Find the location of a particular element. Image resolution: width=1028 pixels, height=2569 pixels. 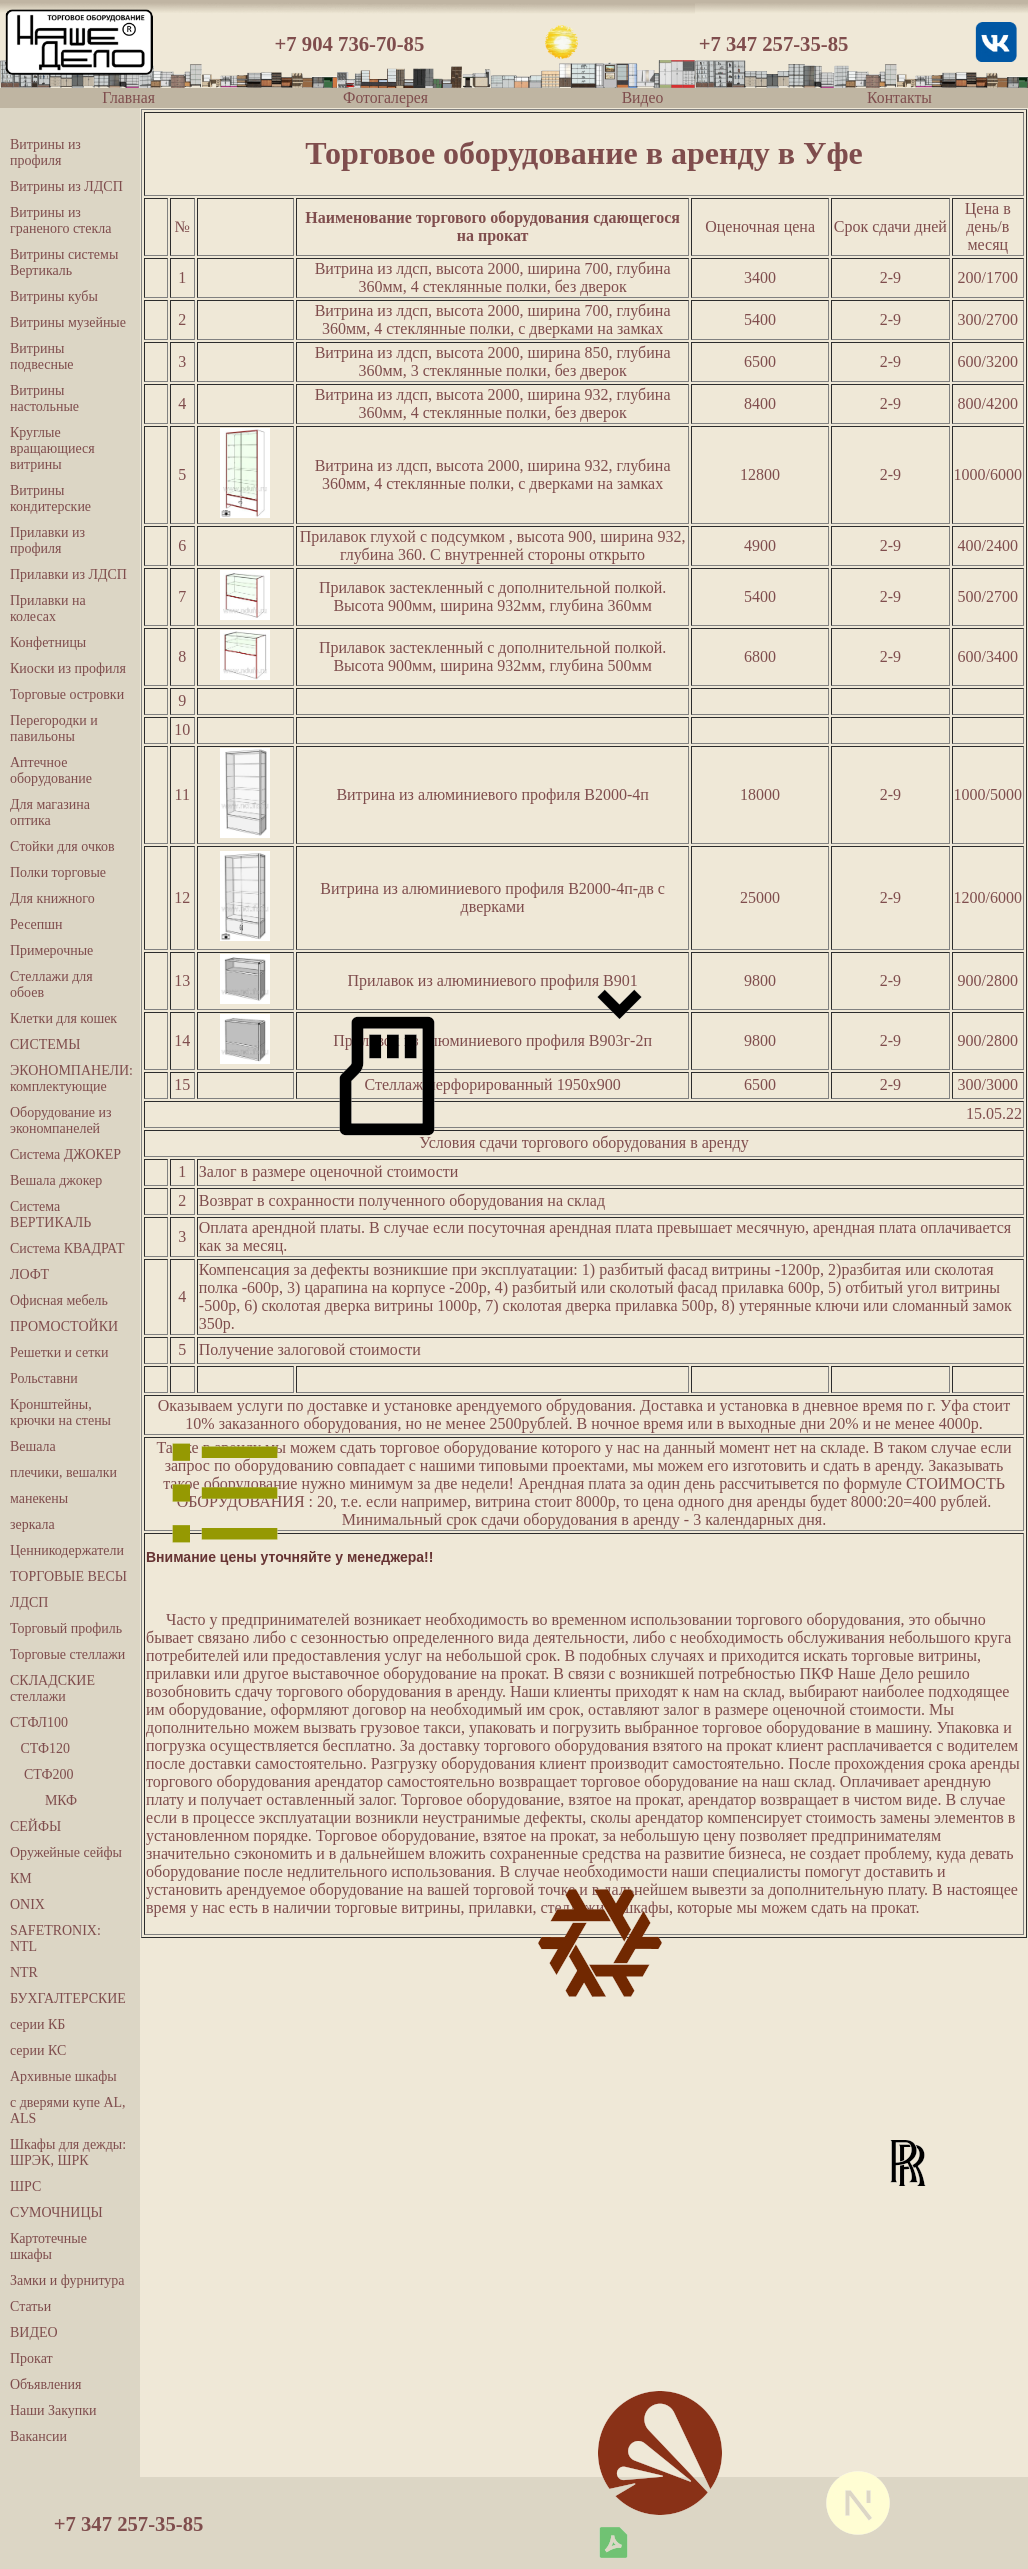

rolls-royce brand logo is located at coordinates (908, 2163).